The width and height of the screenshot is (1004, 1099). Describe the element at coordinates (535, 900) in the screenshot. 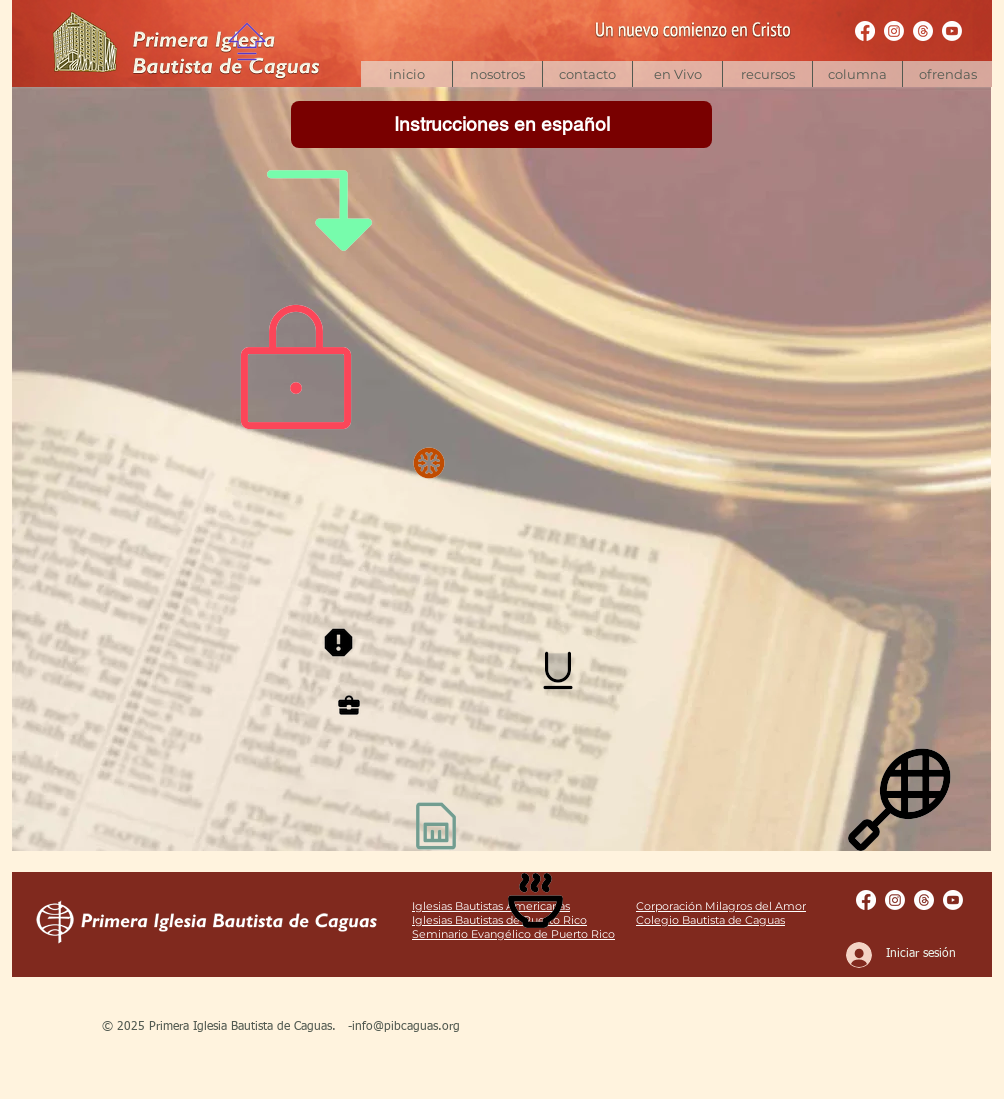

I see `view food or dining options` at that location.